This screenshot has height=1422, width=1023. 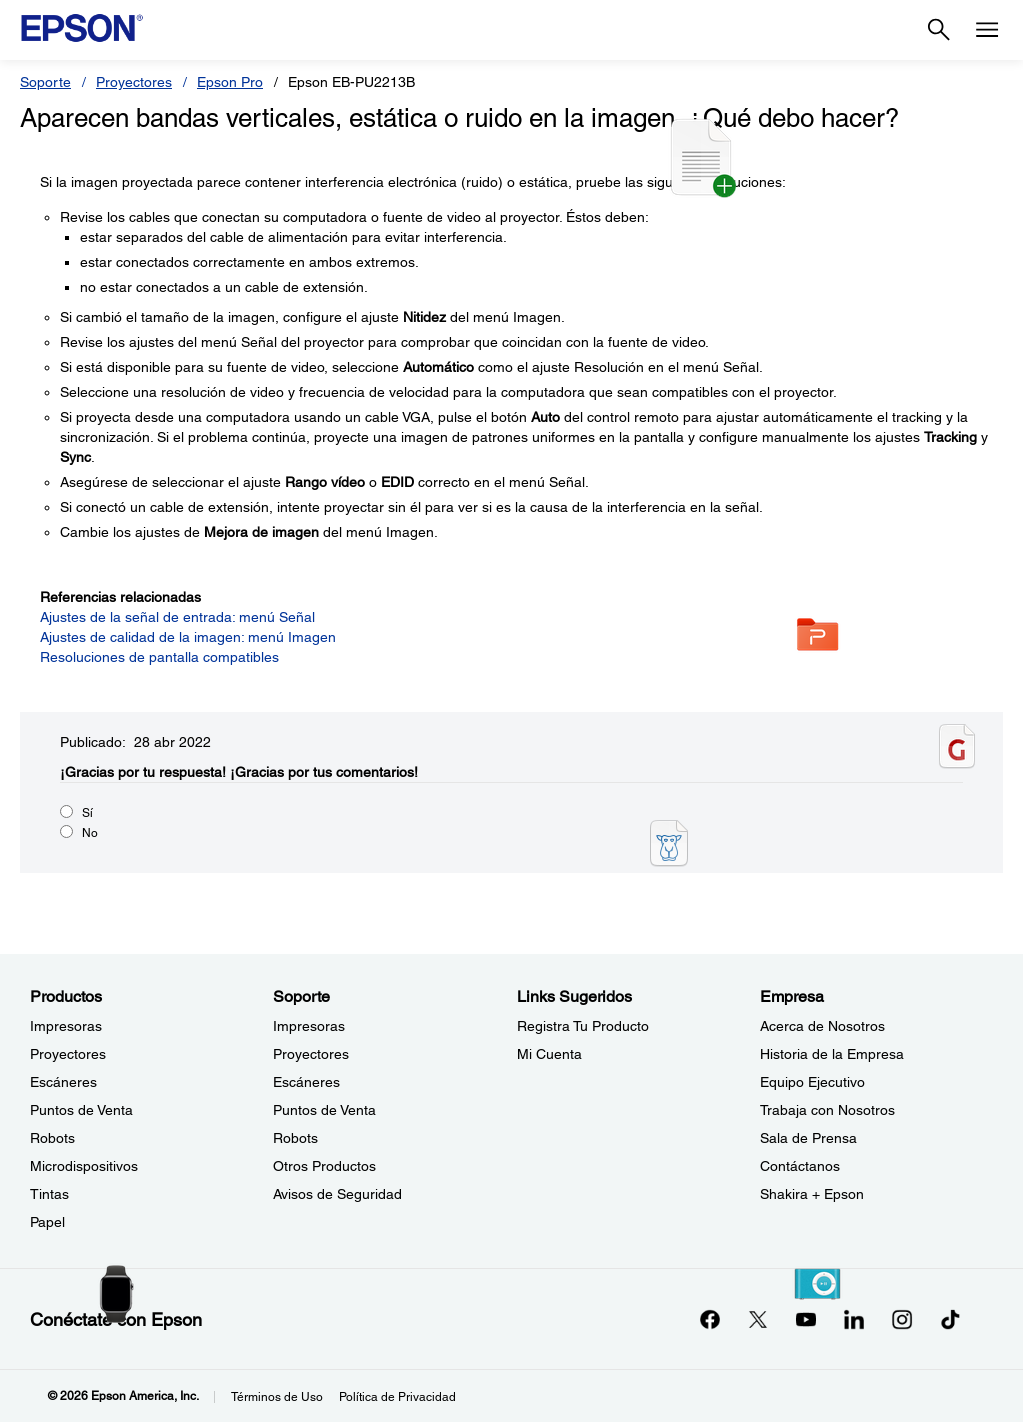 I want to click on a g-code file for 3D printing or CNC machining, so click(x=957, y=746).